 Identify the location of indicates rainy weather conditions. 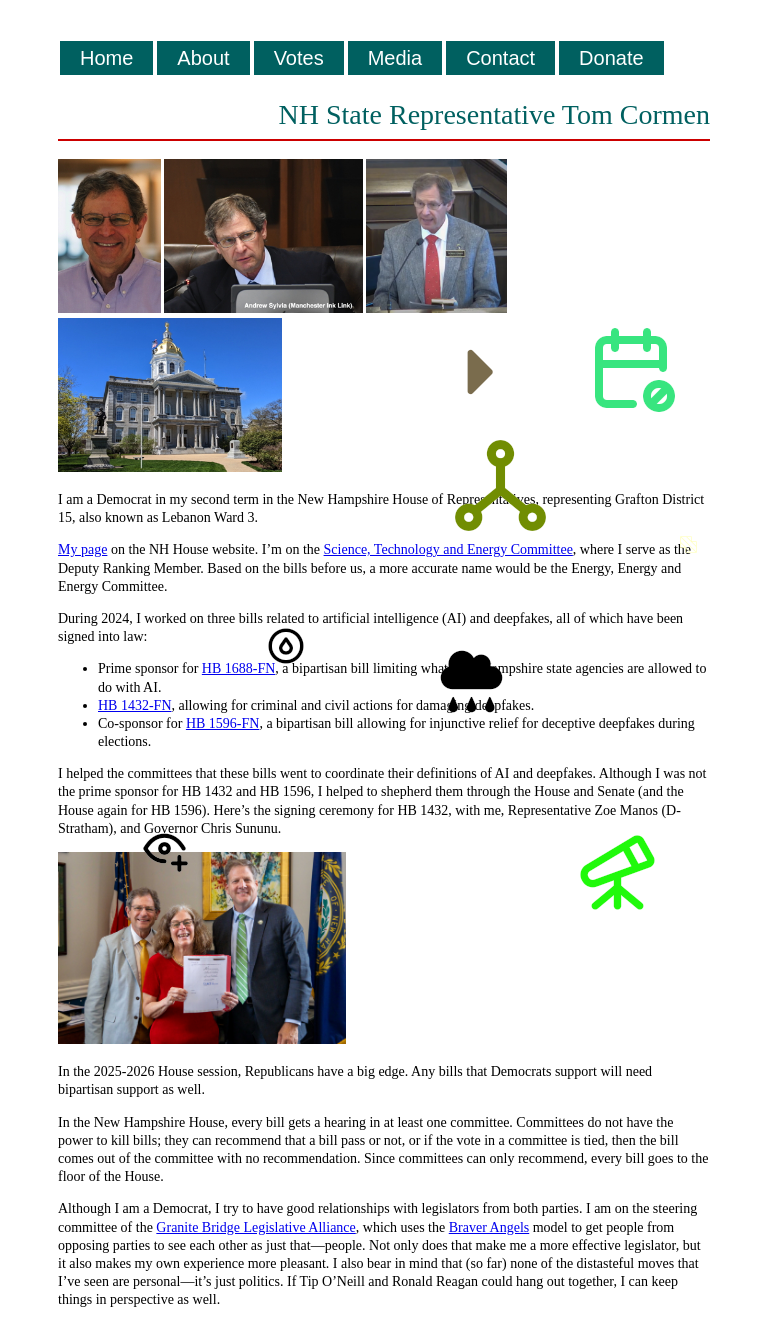
(471, 681).